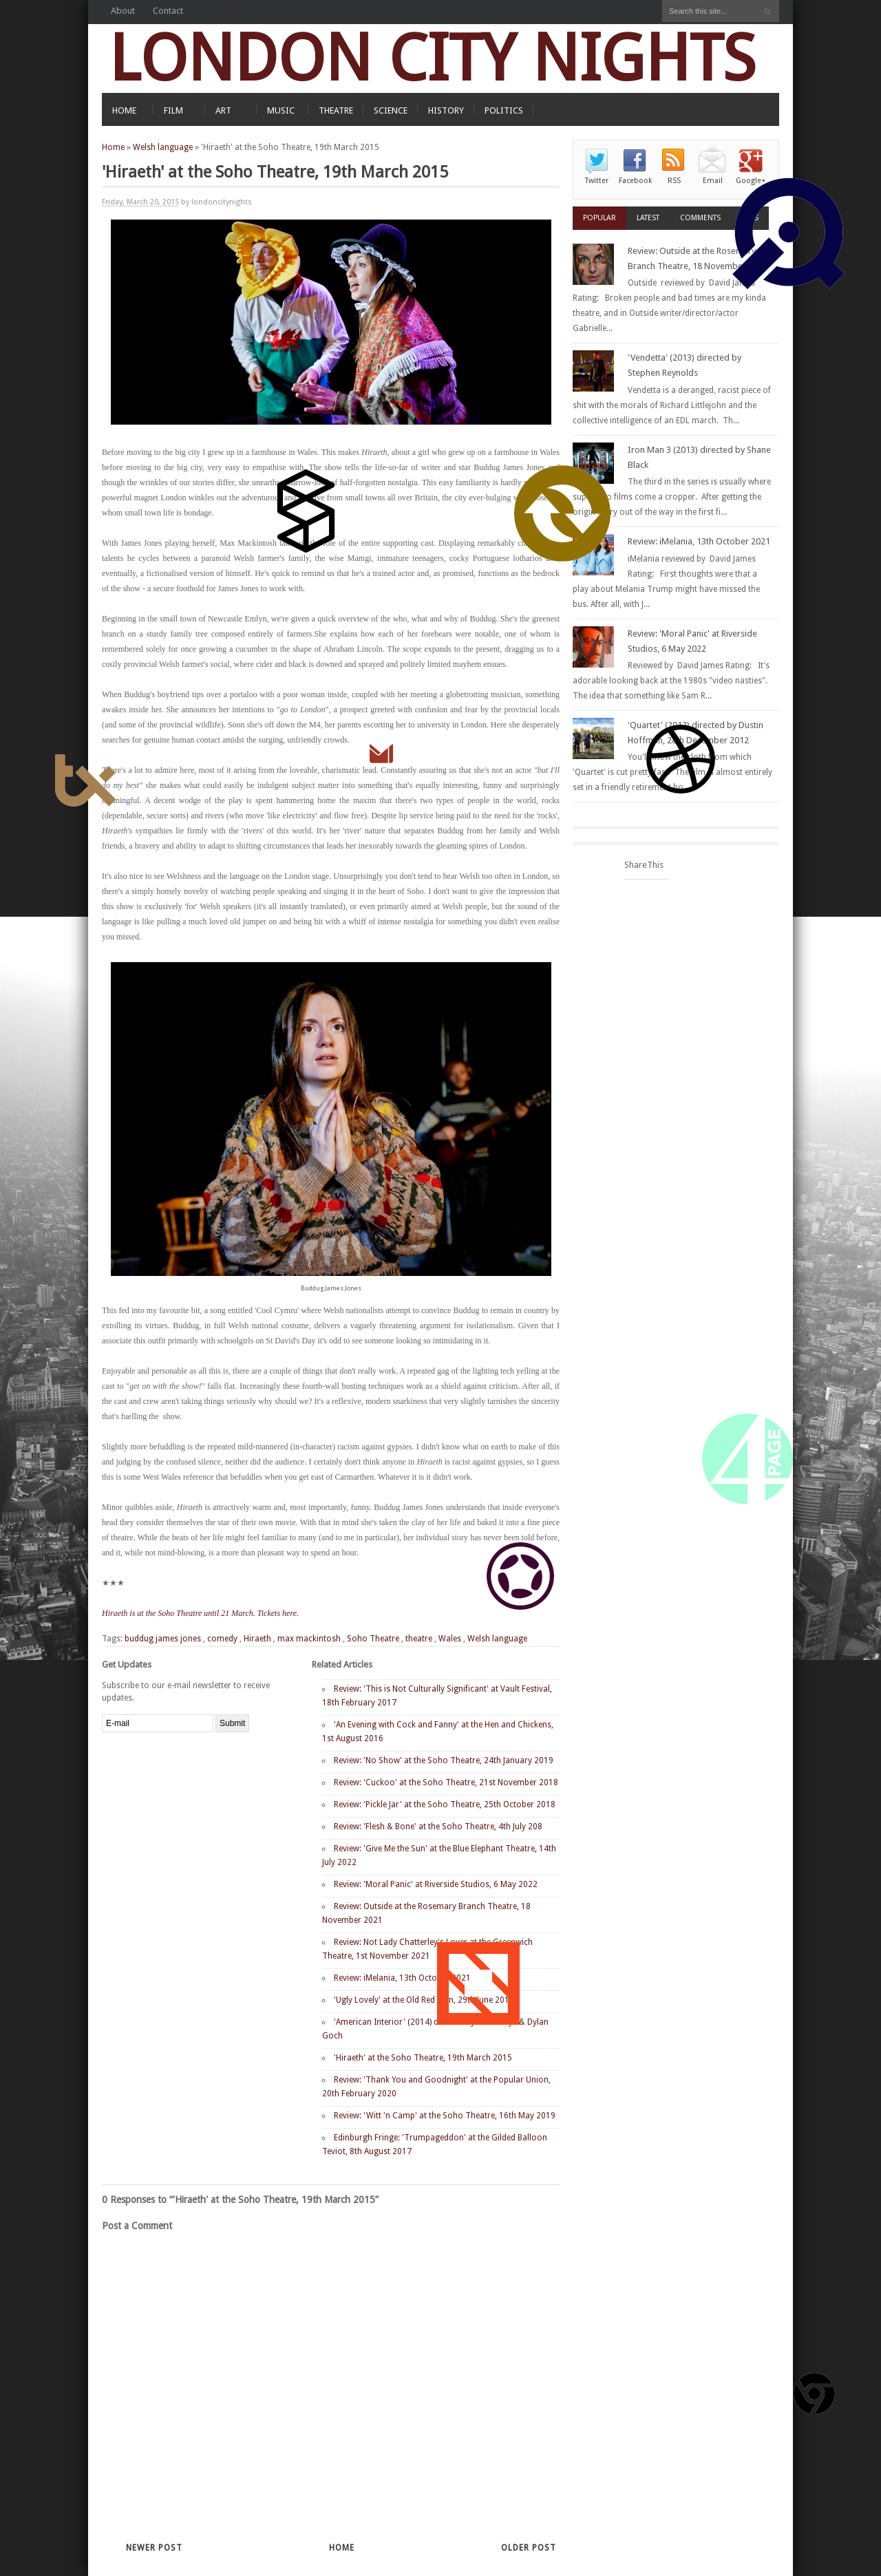  Describe the element at coordinates (520, 1576) in the screenshot. I see `corona engine logo` at that location.